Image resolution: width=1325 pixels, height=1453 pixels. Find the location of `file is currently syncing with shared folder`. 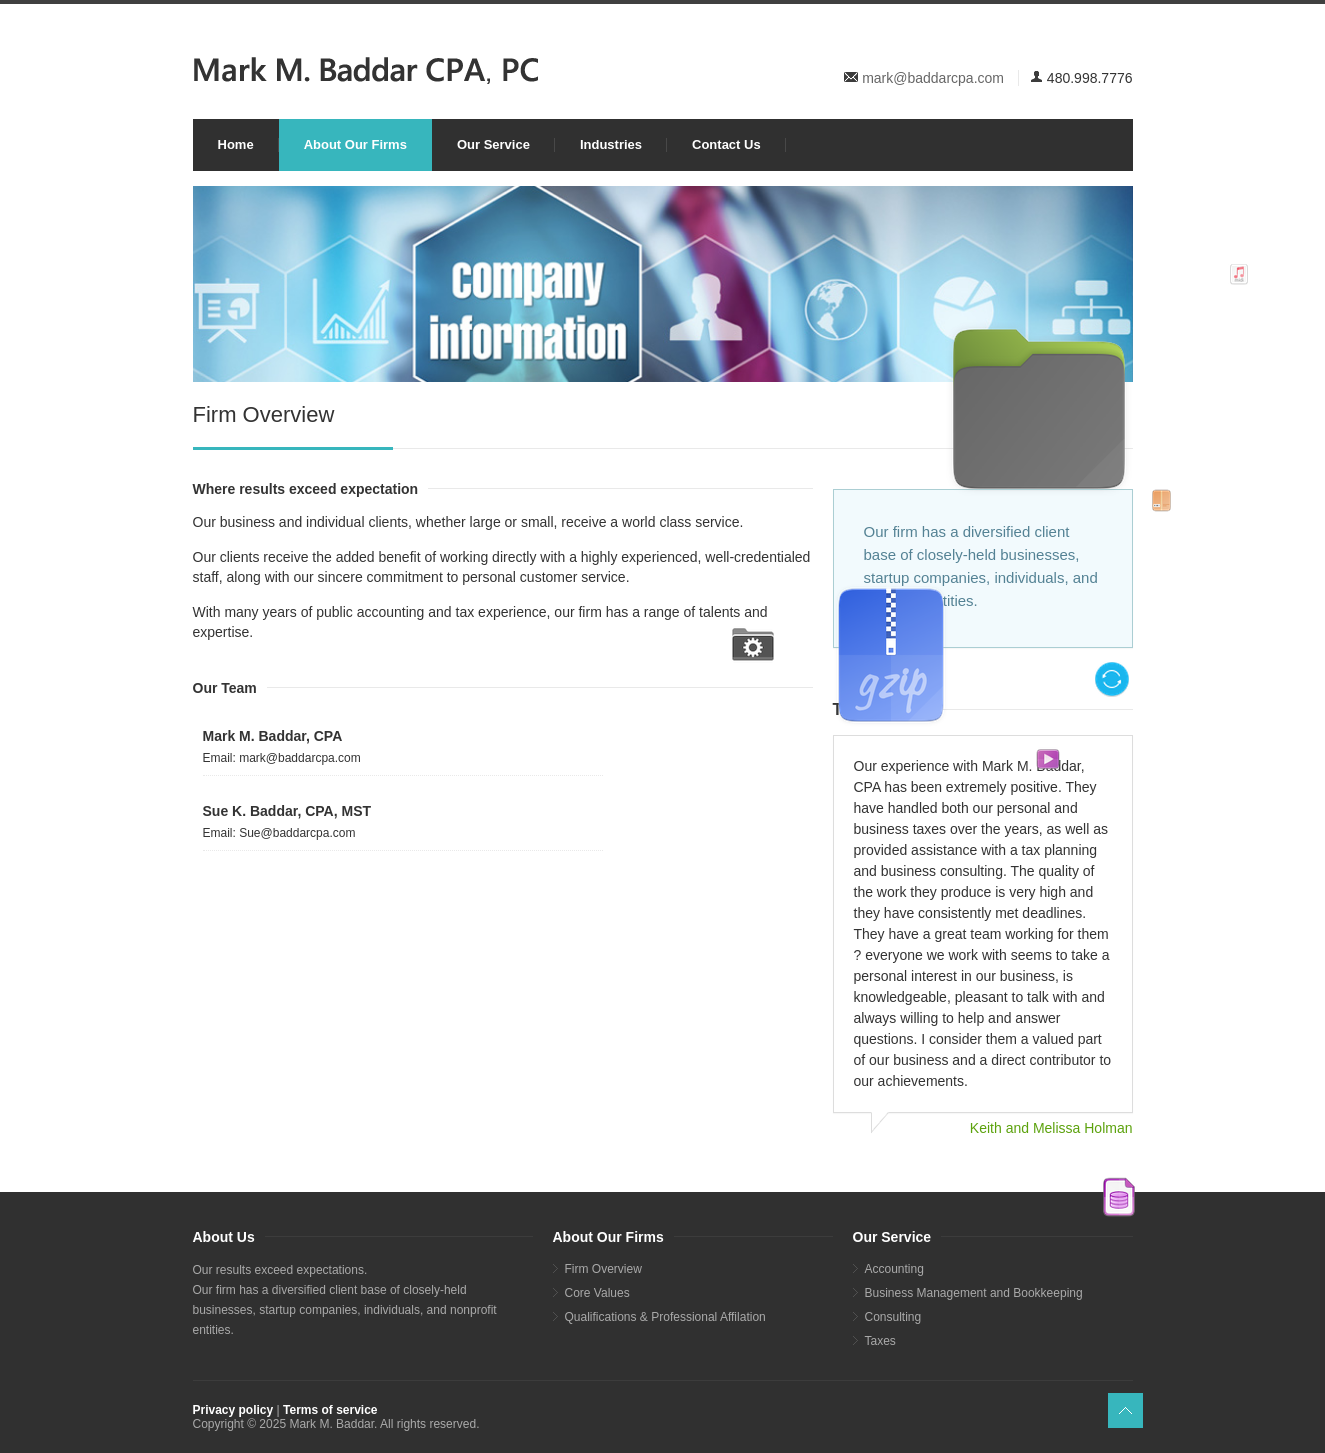

file is currently syncing with shared folder is located at coordinates (1112, 679).